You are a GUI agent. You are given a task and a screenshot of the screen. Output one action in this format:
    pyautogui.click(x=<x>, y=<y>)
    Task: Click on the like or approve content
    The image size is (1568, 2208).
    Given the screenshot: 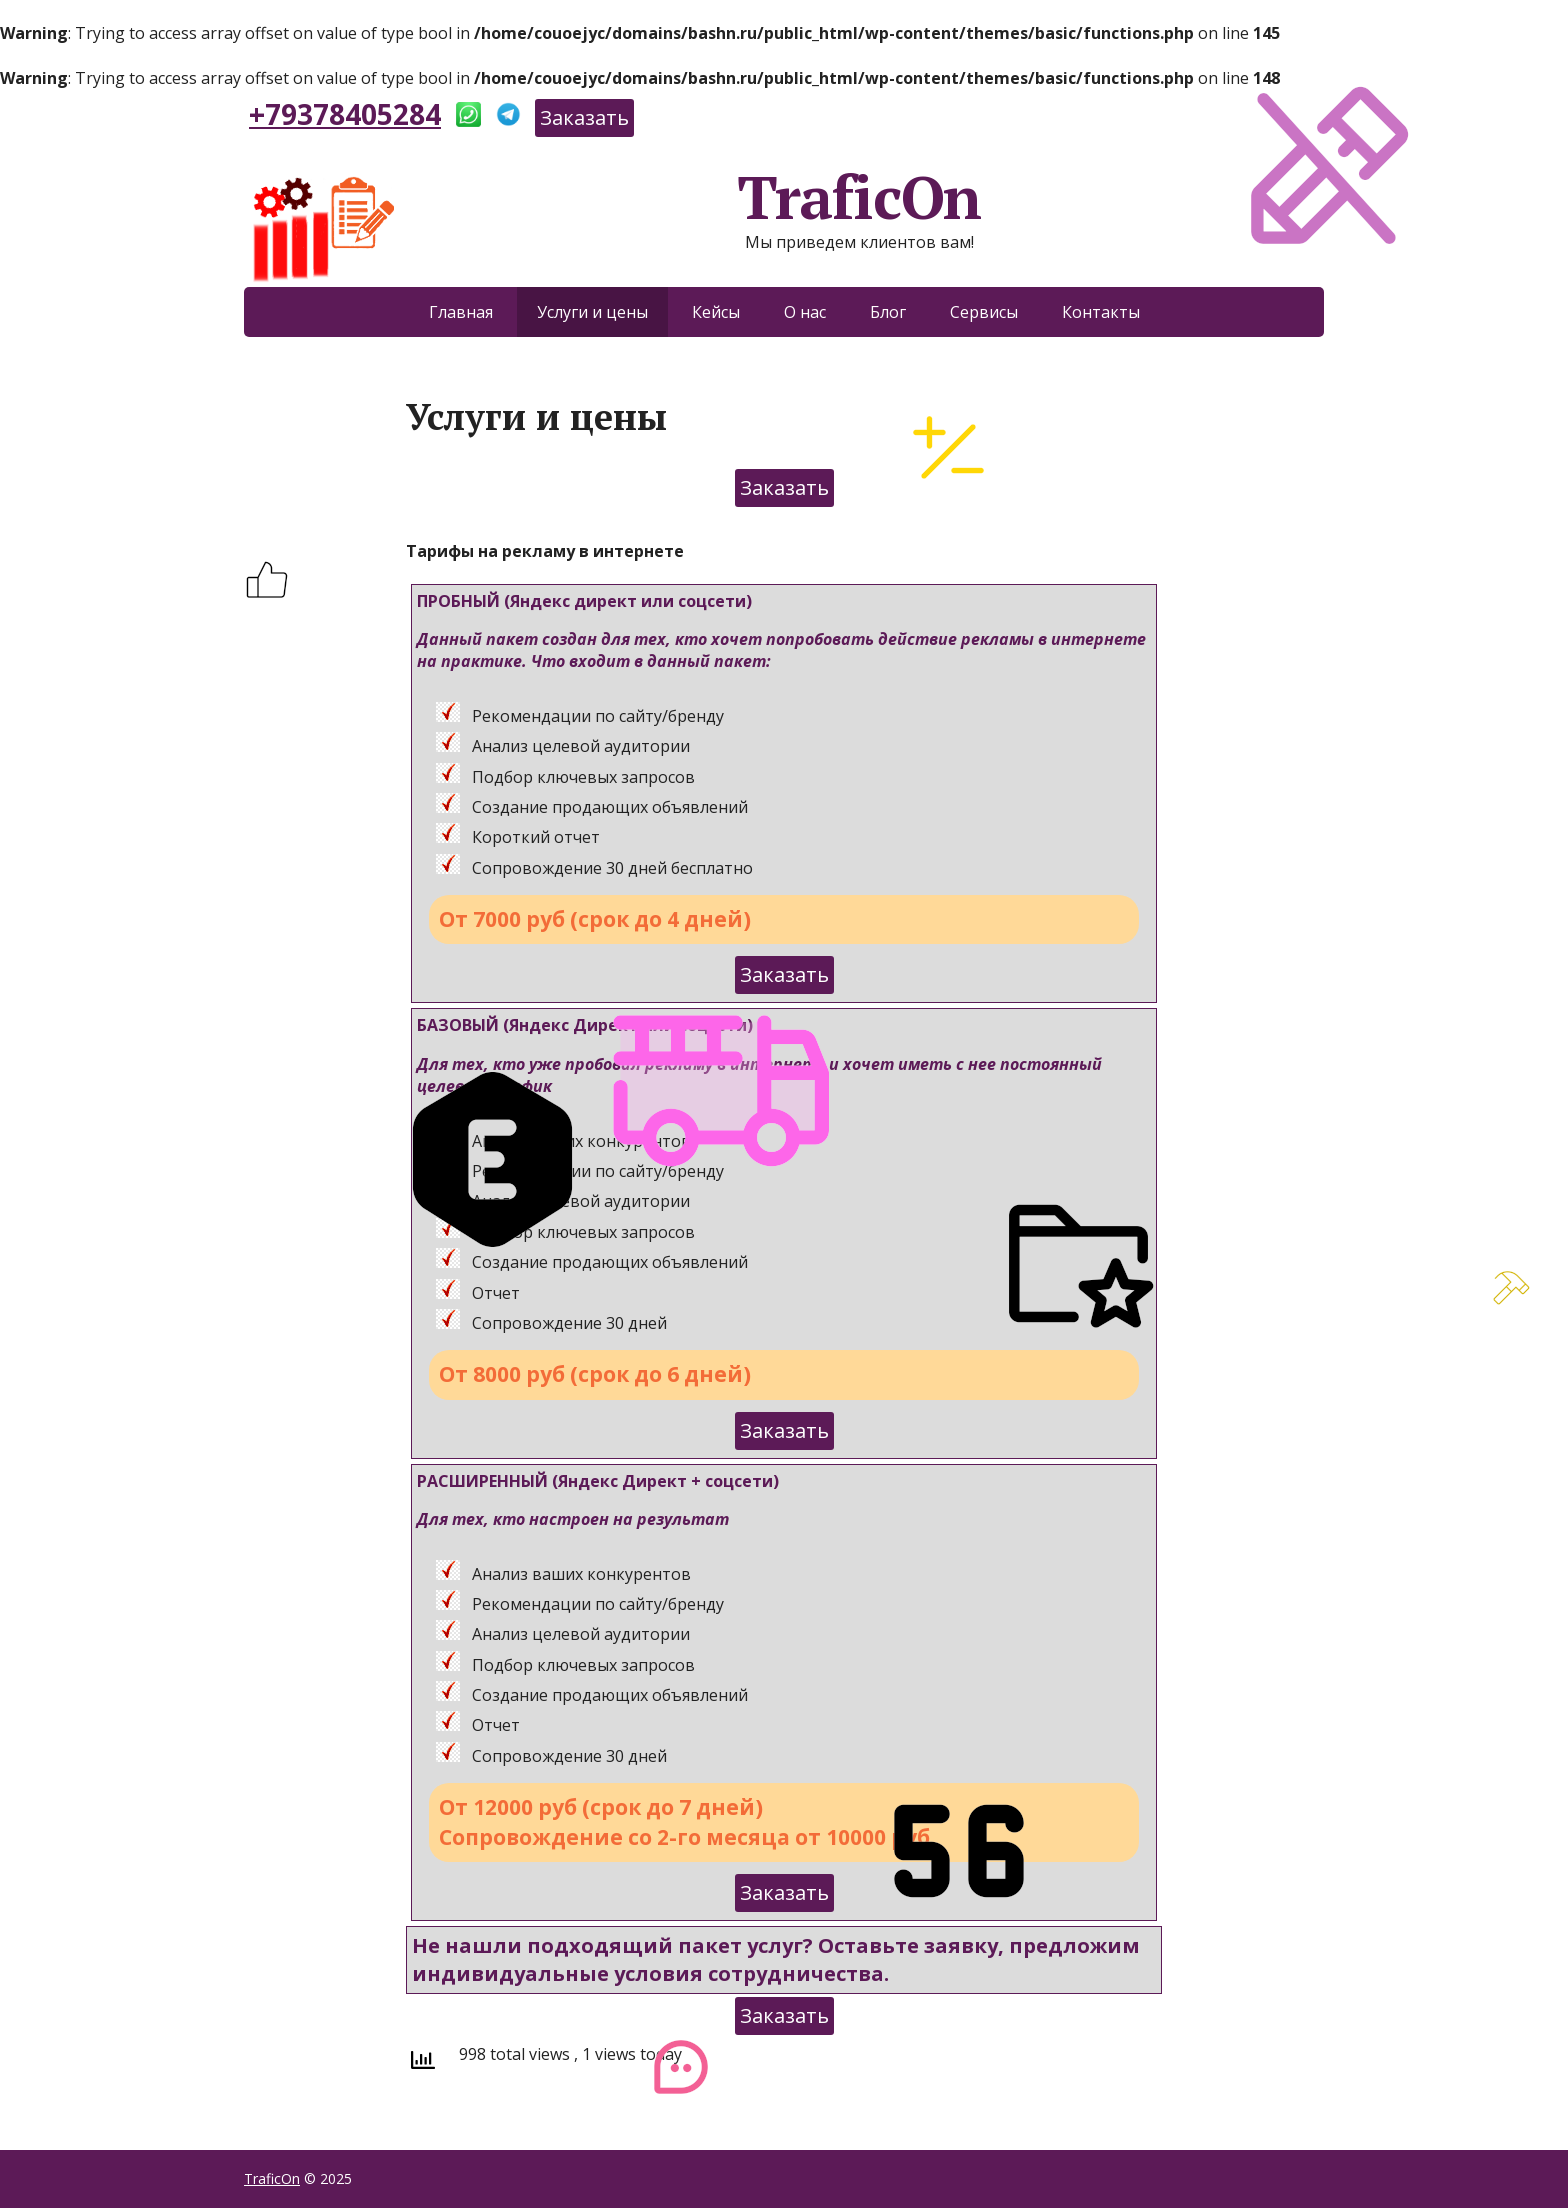 What is the action you would take?
    pyautogui.click(x=267, y=582)
    